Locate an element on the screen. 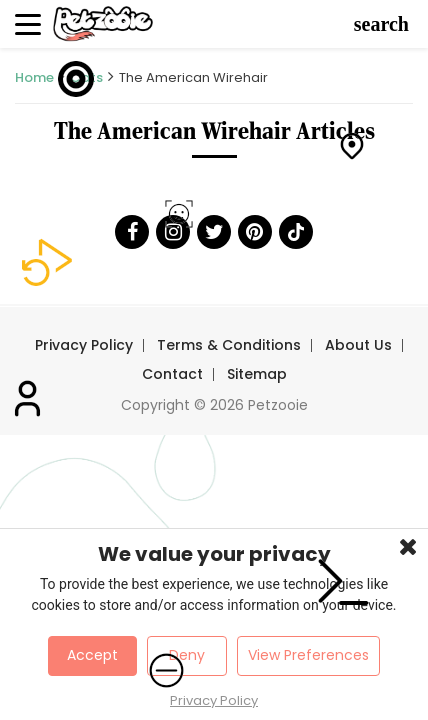  an open issue in your feed is located at coordinates (76, 79).